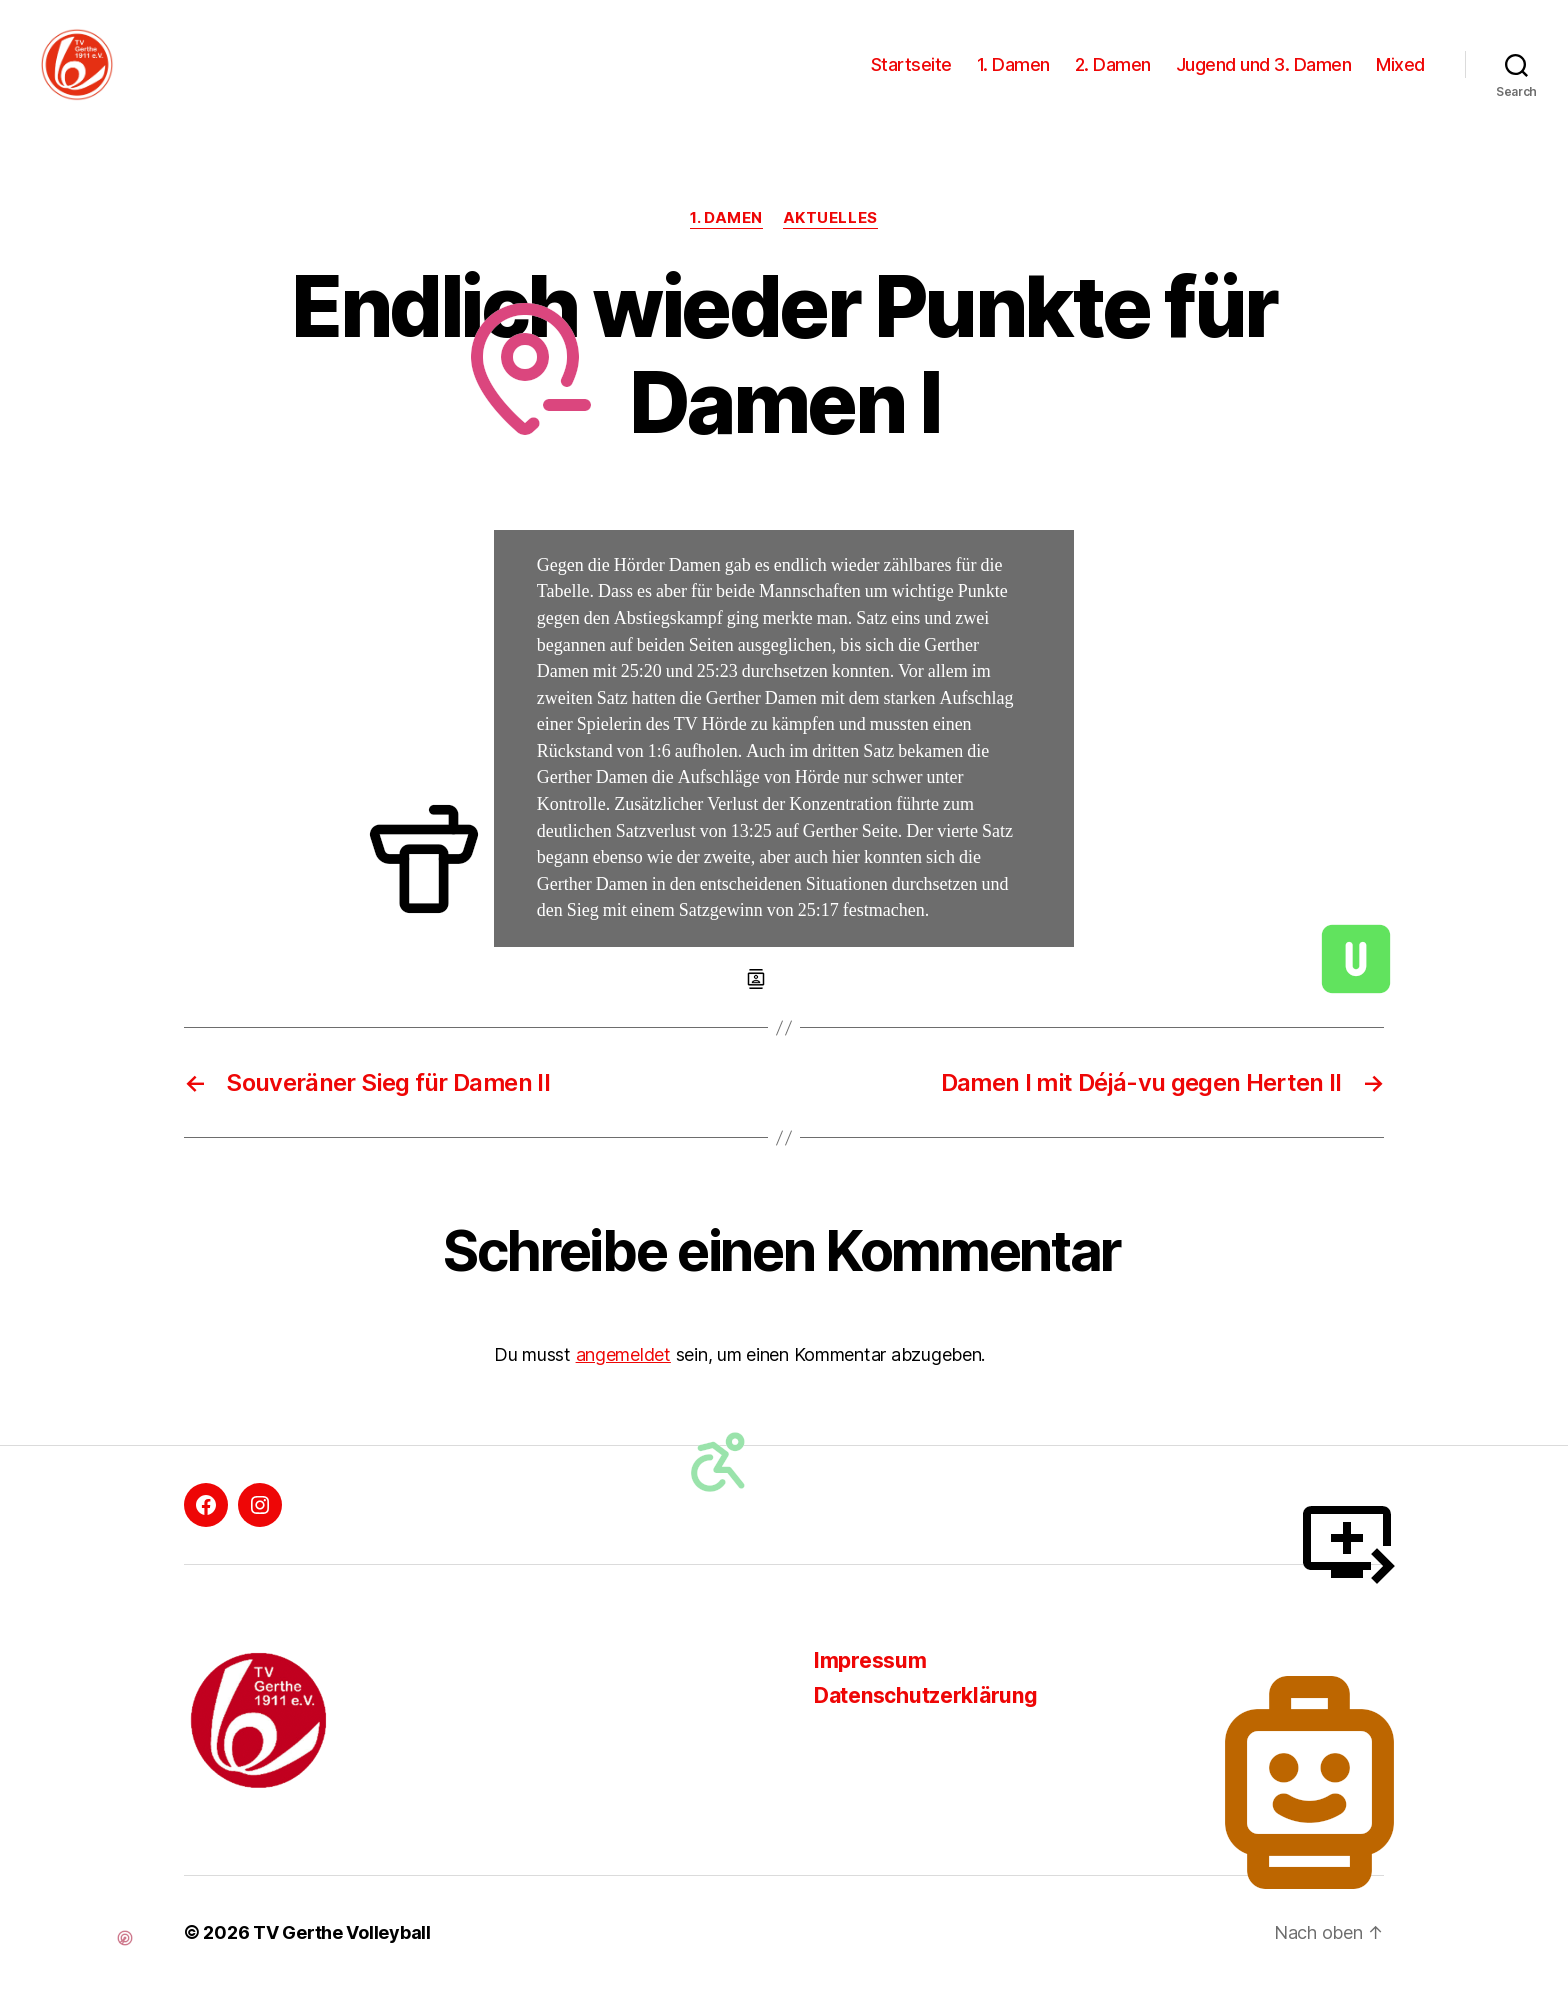  Describe the element at coordinates (424, 859) in the screenshot. I see `access presentation or speaker mode` at that location.